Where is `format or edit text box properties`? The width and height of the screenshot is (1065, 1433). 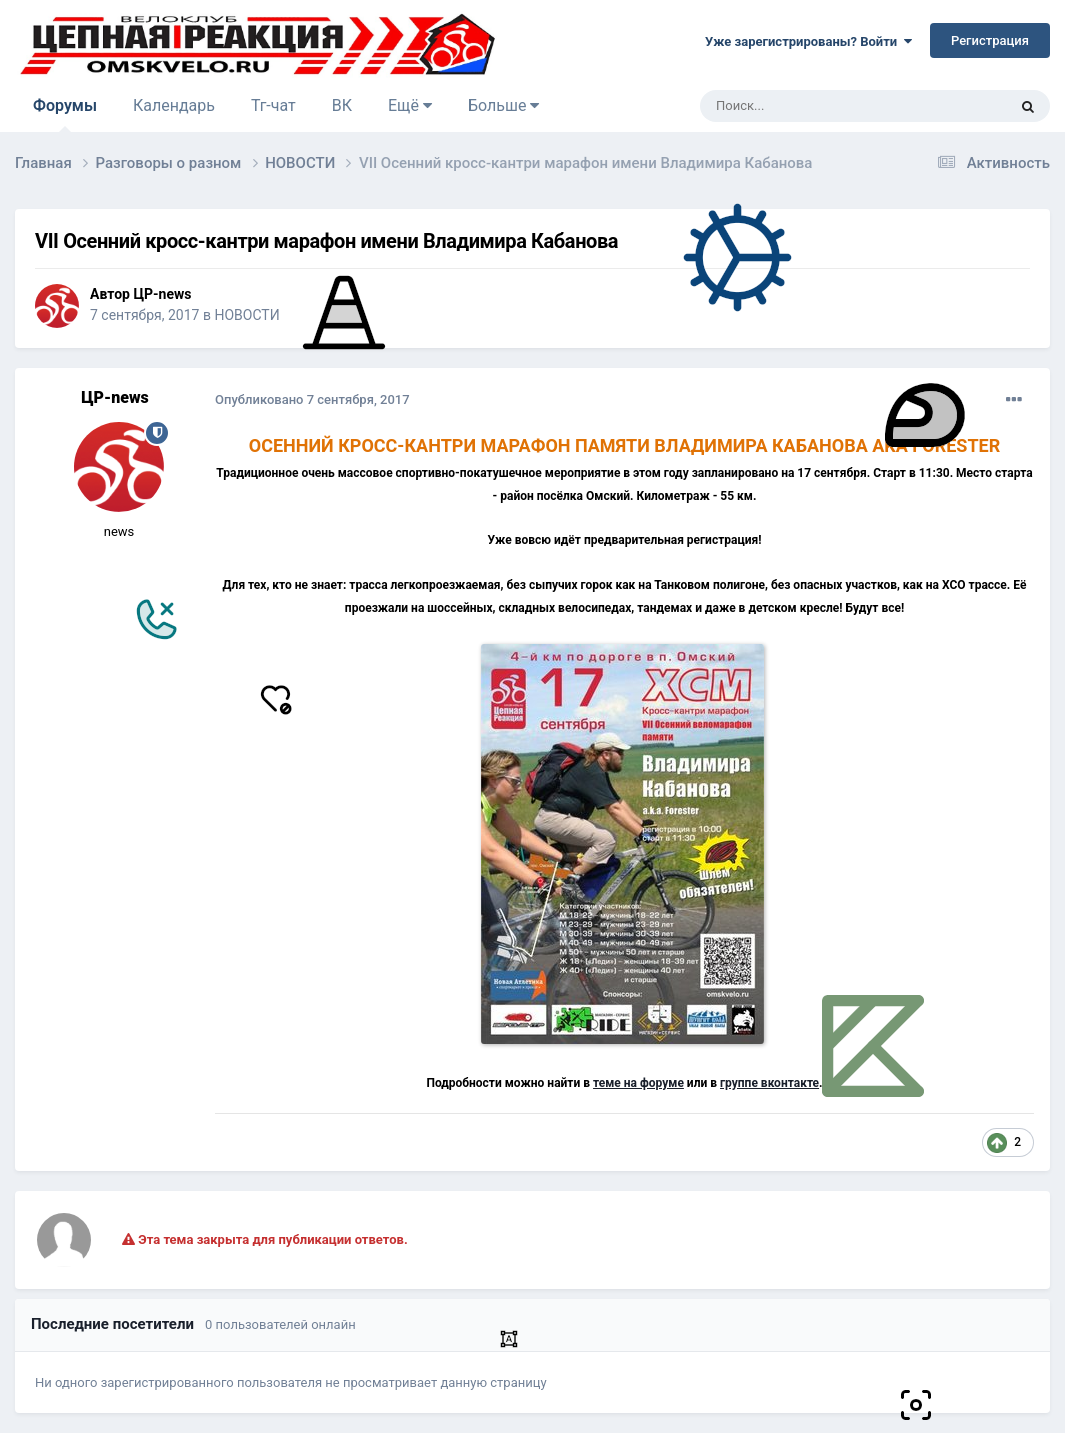 format or edit text box properties is located at coordinates (509, 1339).